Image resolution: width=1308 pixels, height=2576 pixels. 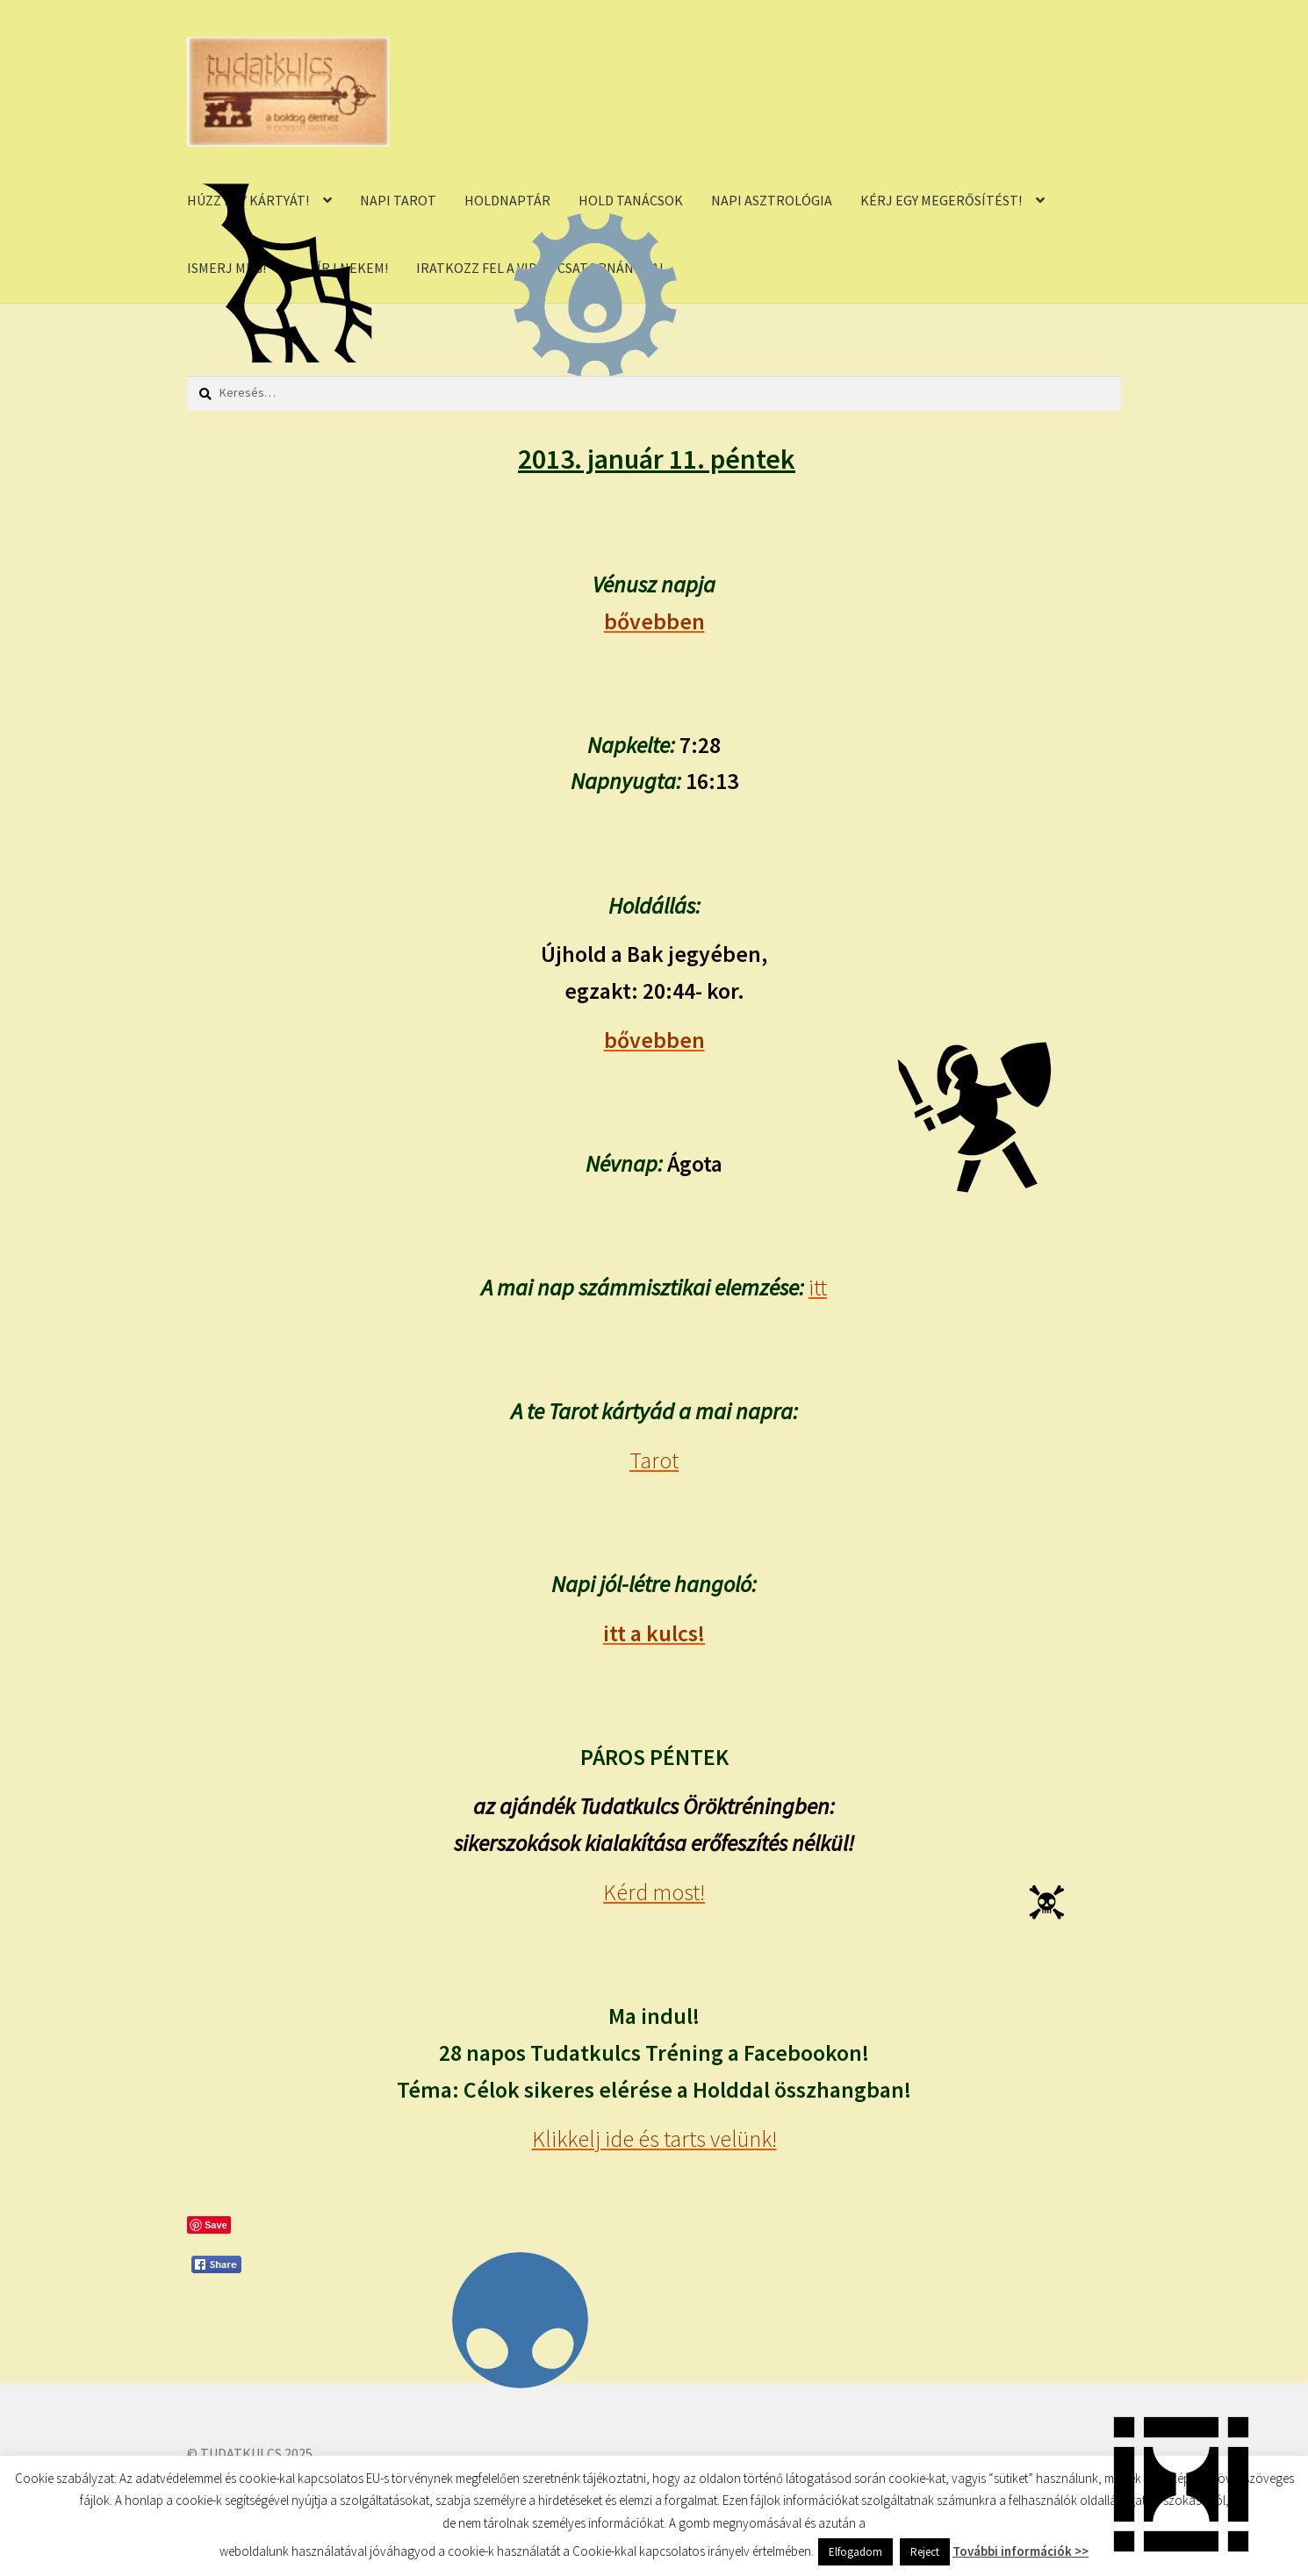 What do you see at coordinates (1181, 2484) in the screenshot?
I see `loading or processing in progress` at bounding box center [1181, 2484].